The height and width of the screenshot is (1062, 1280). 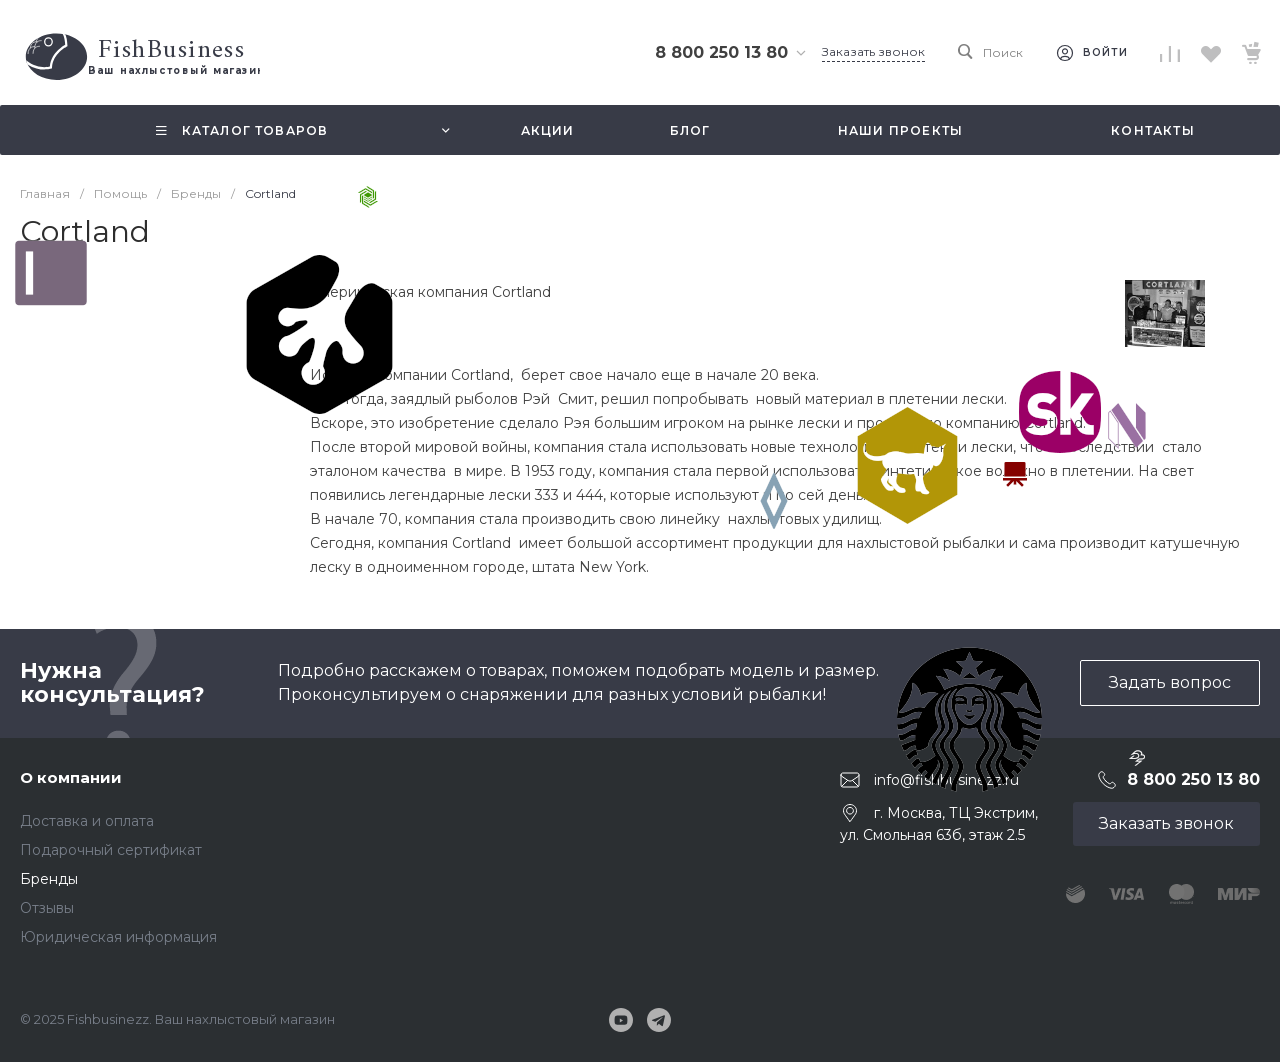 I want to click on toggle left sidebar panel, so click(x=51, y=273).